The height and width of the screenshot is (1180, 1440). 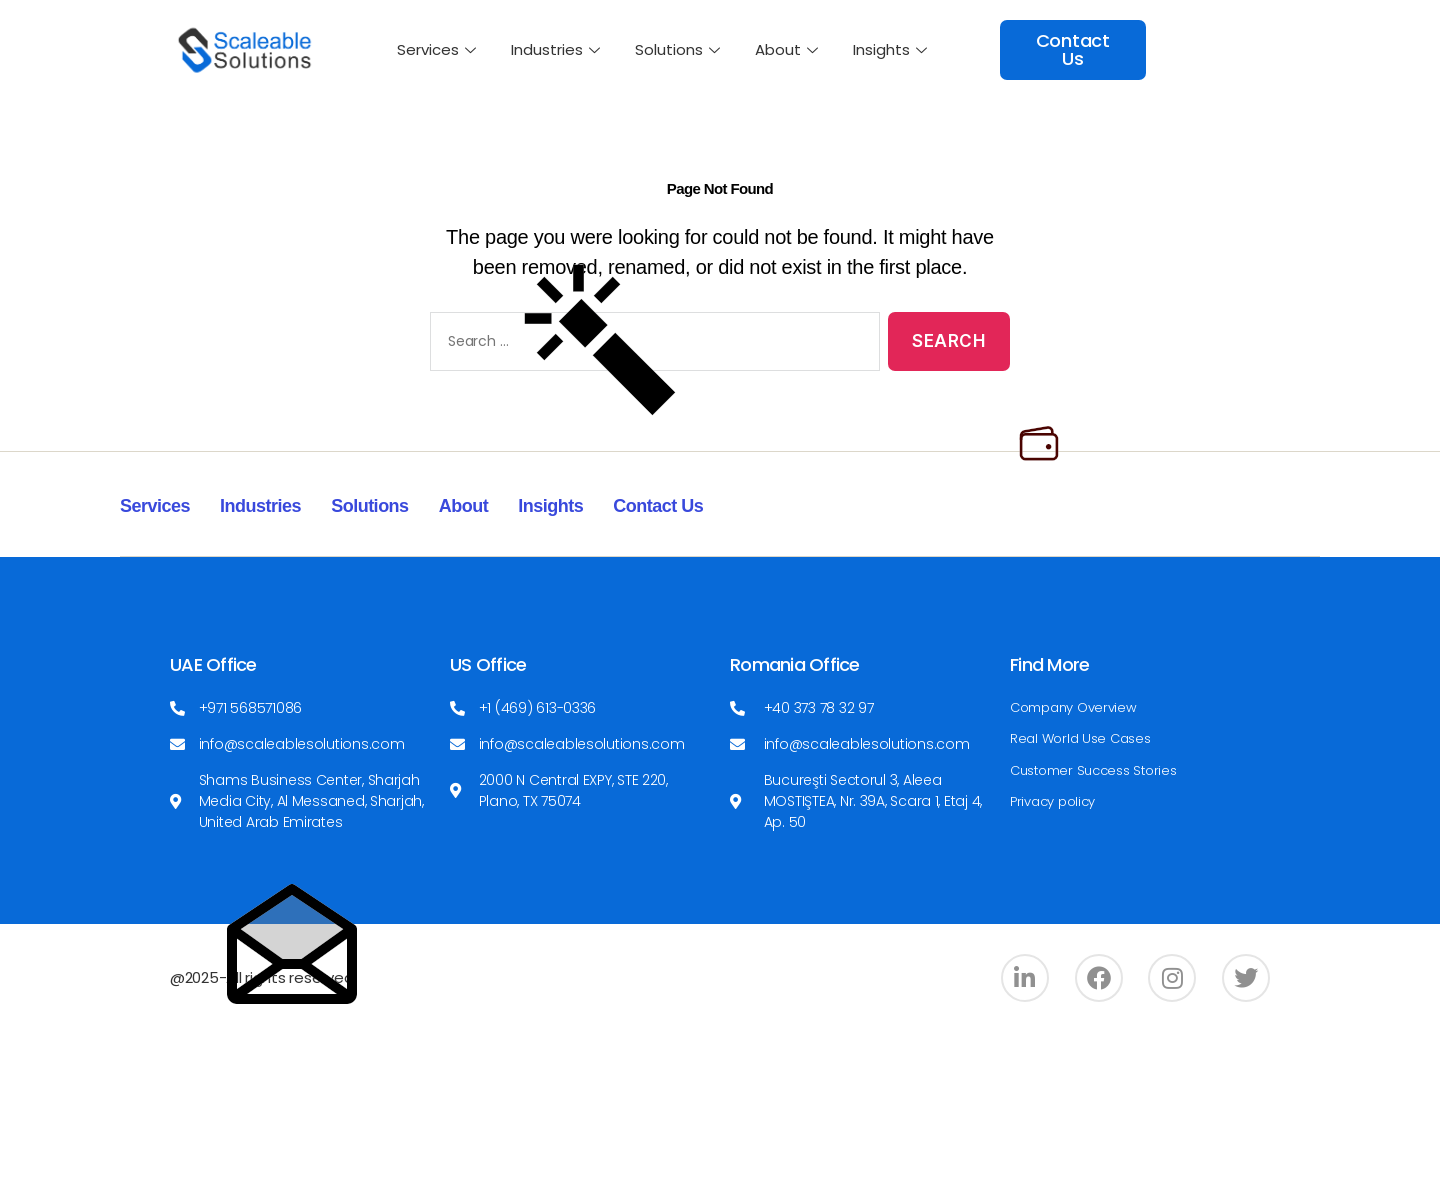 What do you see at coordinates (600, 340) in the screenshot?
I see `apply auto-enhance or magic adjustments` at bounding box center [600, 340].